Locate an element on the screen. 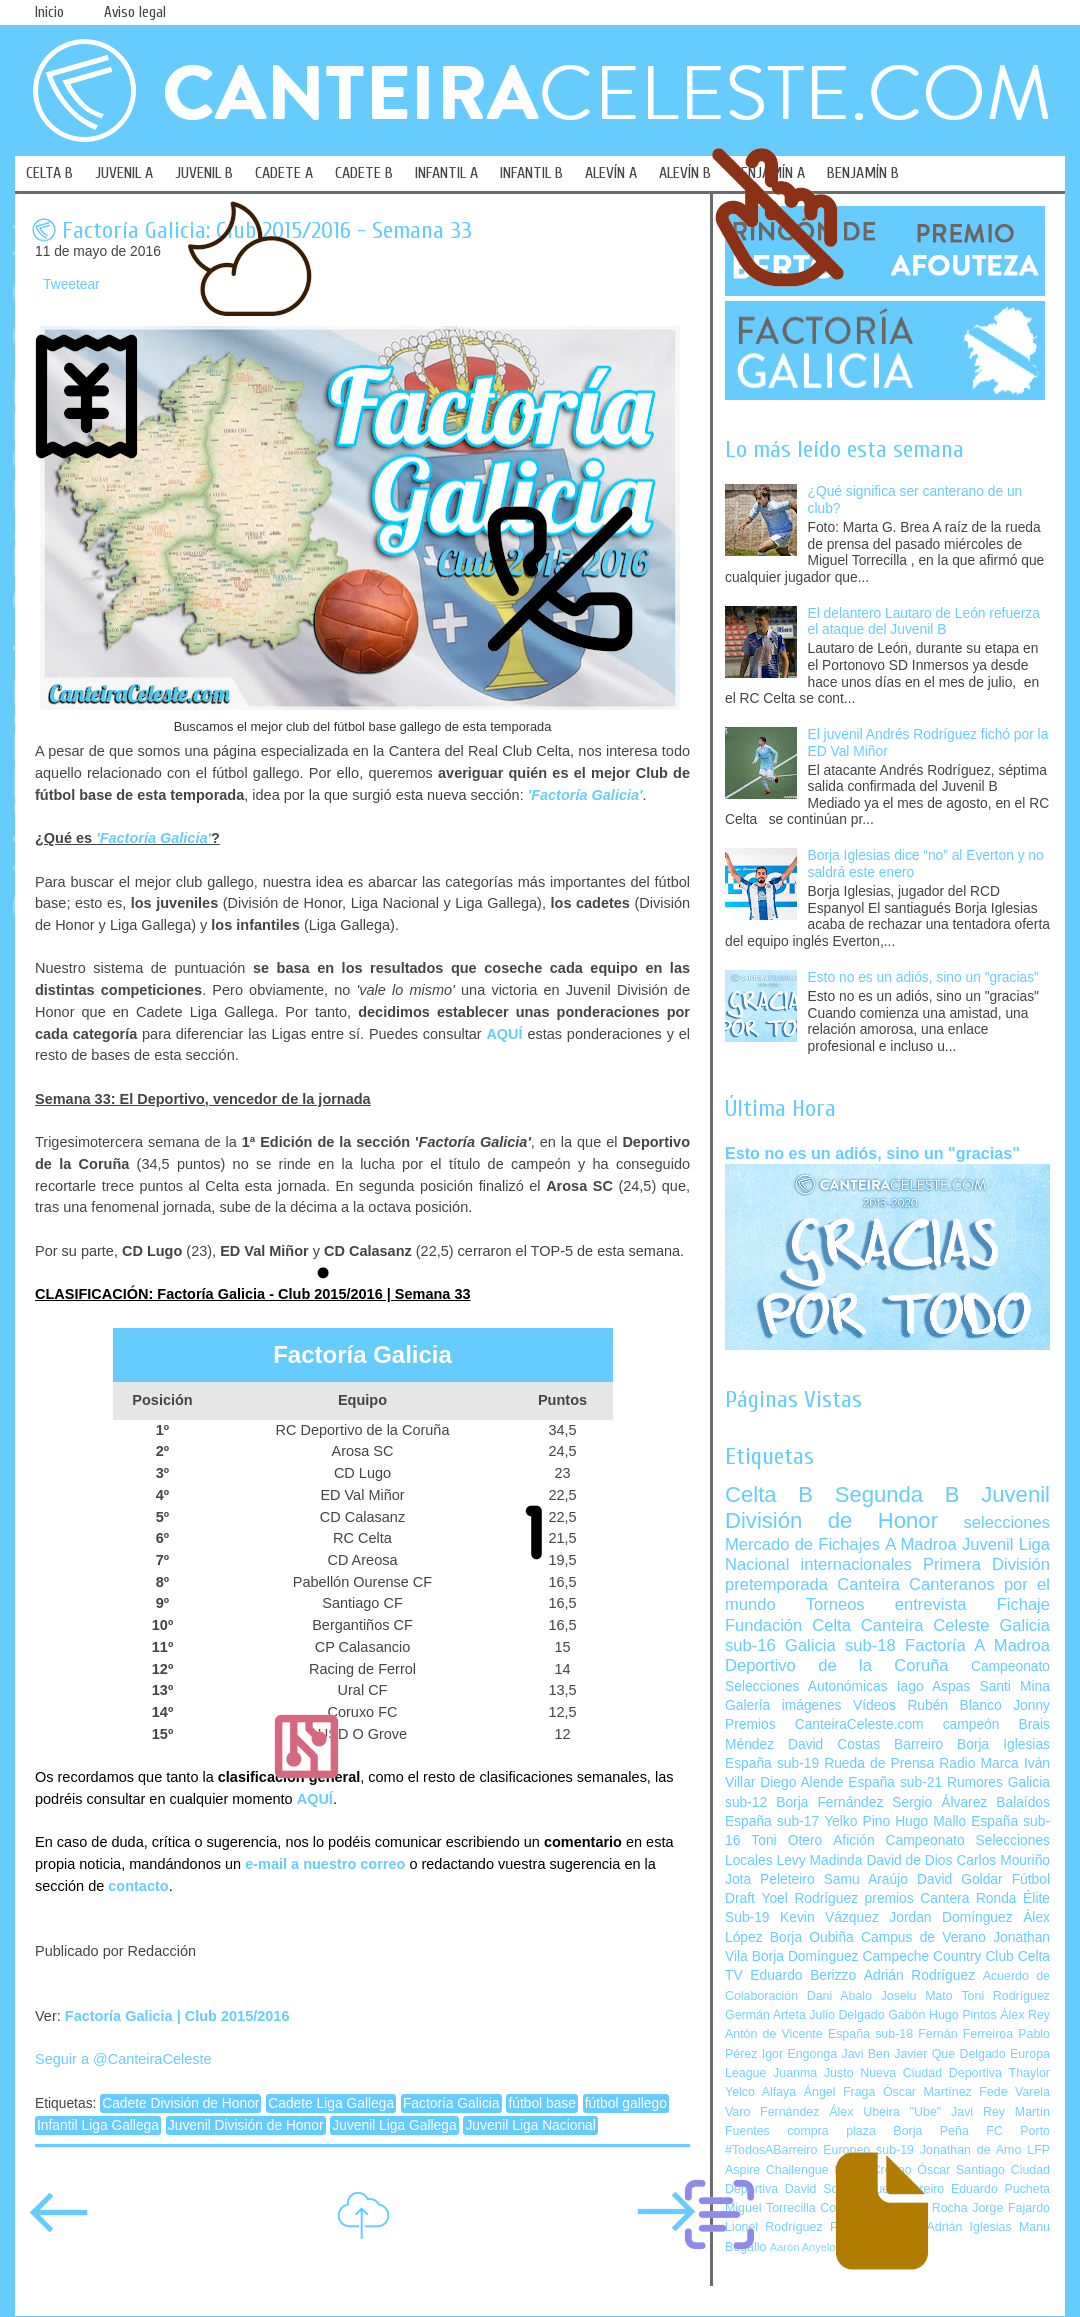 This screenshot has width=1080, height=2317. access circuit or hardware settings is located at coordinates (306, 1746).